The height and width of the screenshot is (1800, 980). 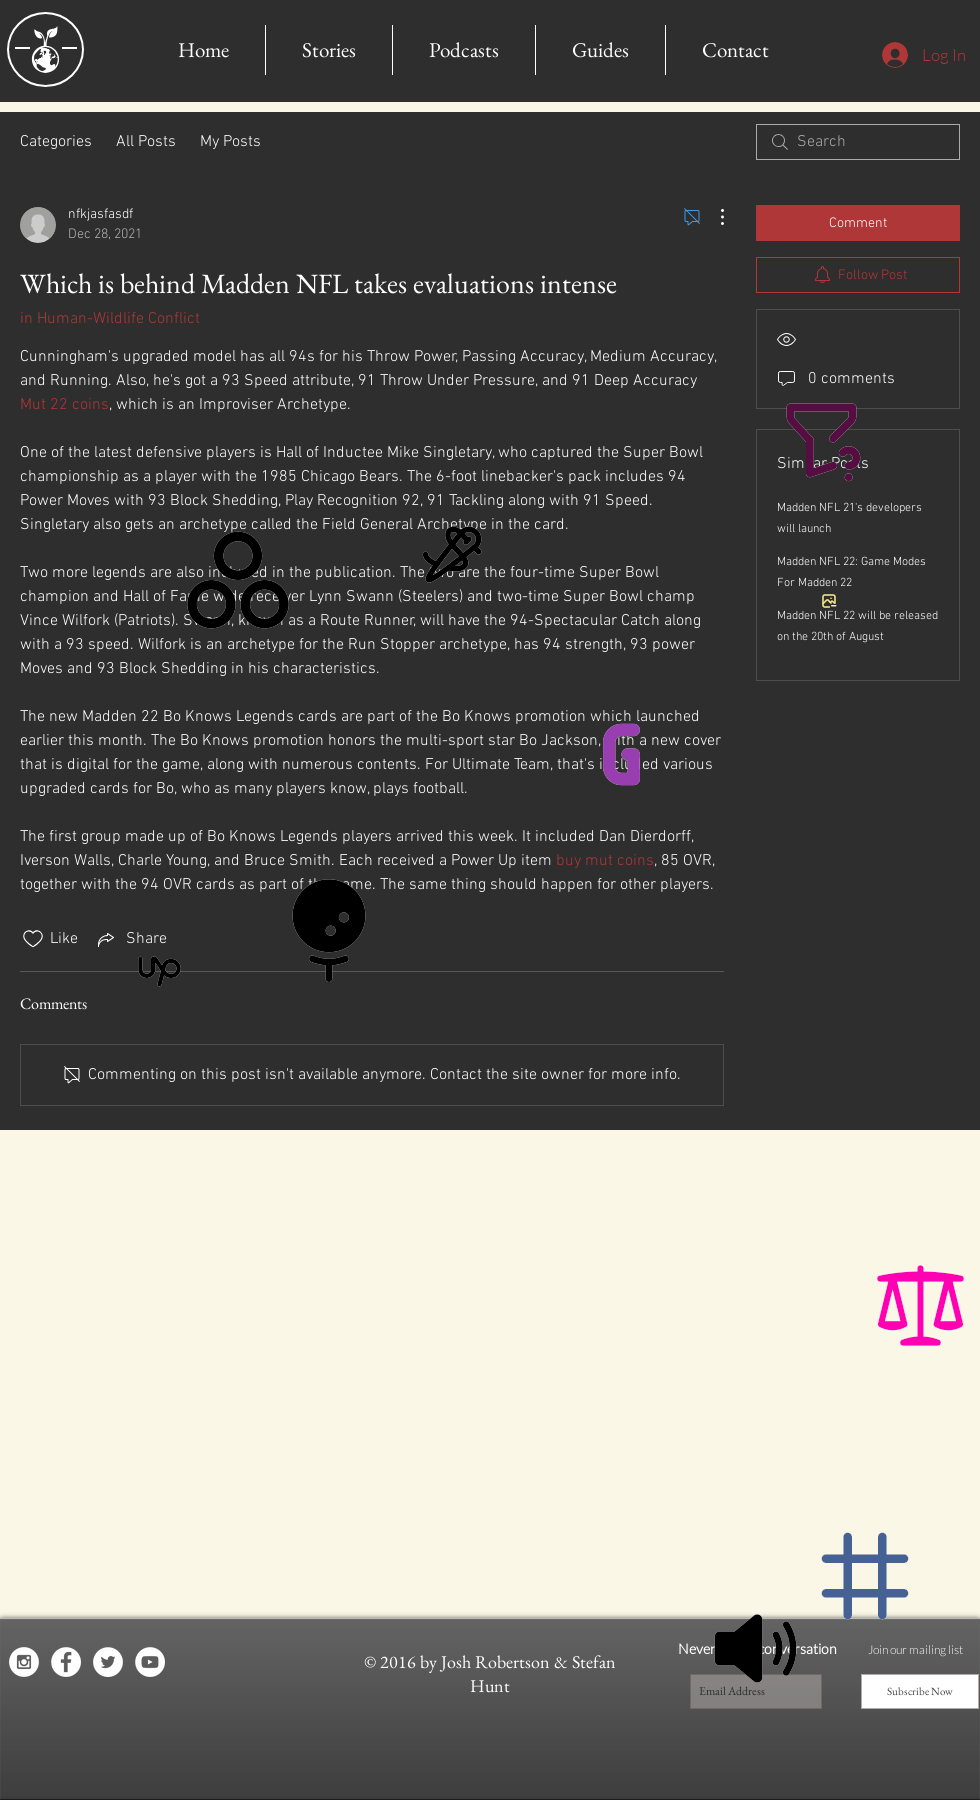 I want to click on access sewing or craft tools, so click(x=453, y=554).